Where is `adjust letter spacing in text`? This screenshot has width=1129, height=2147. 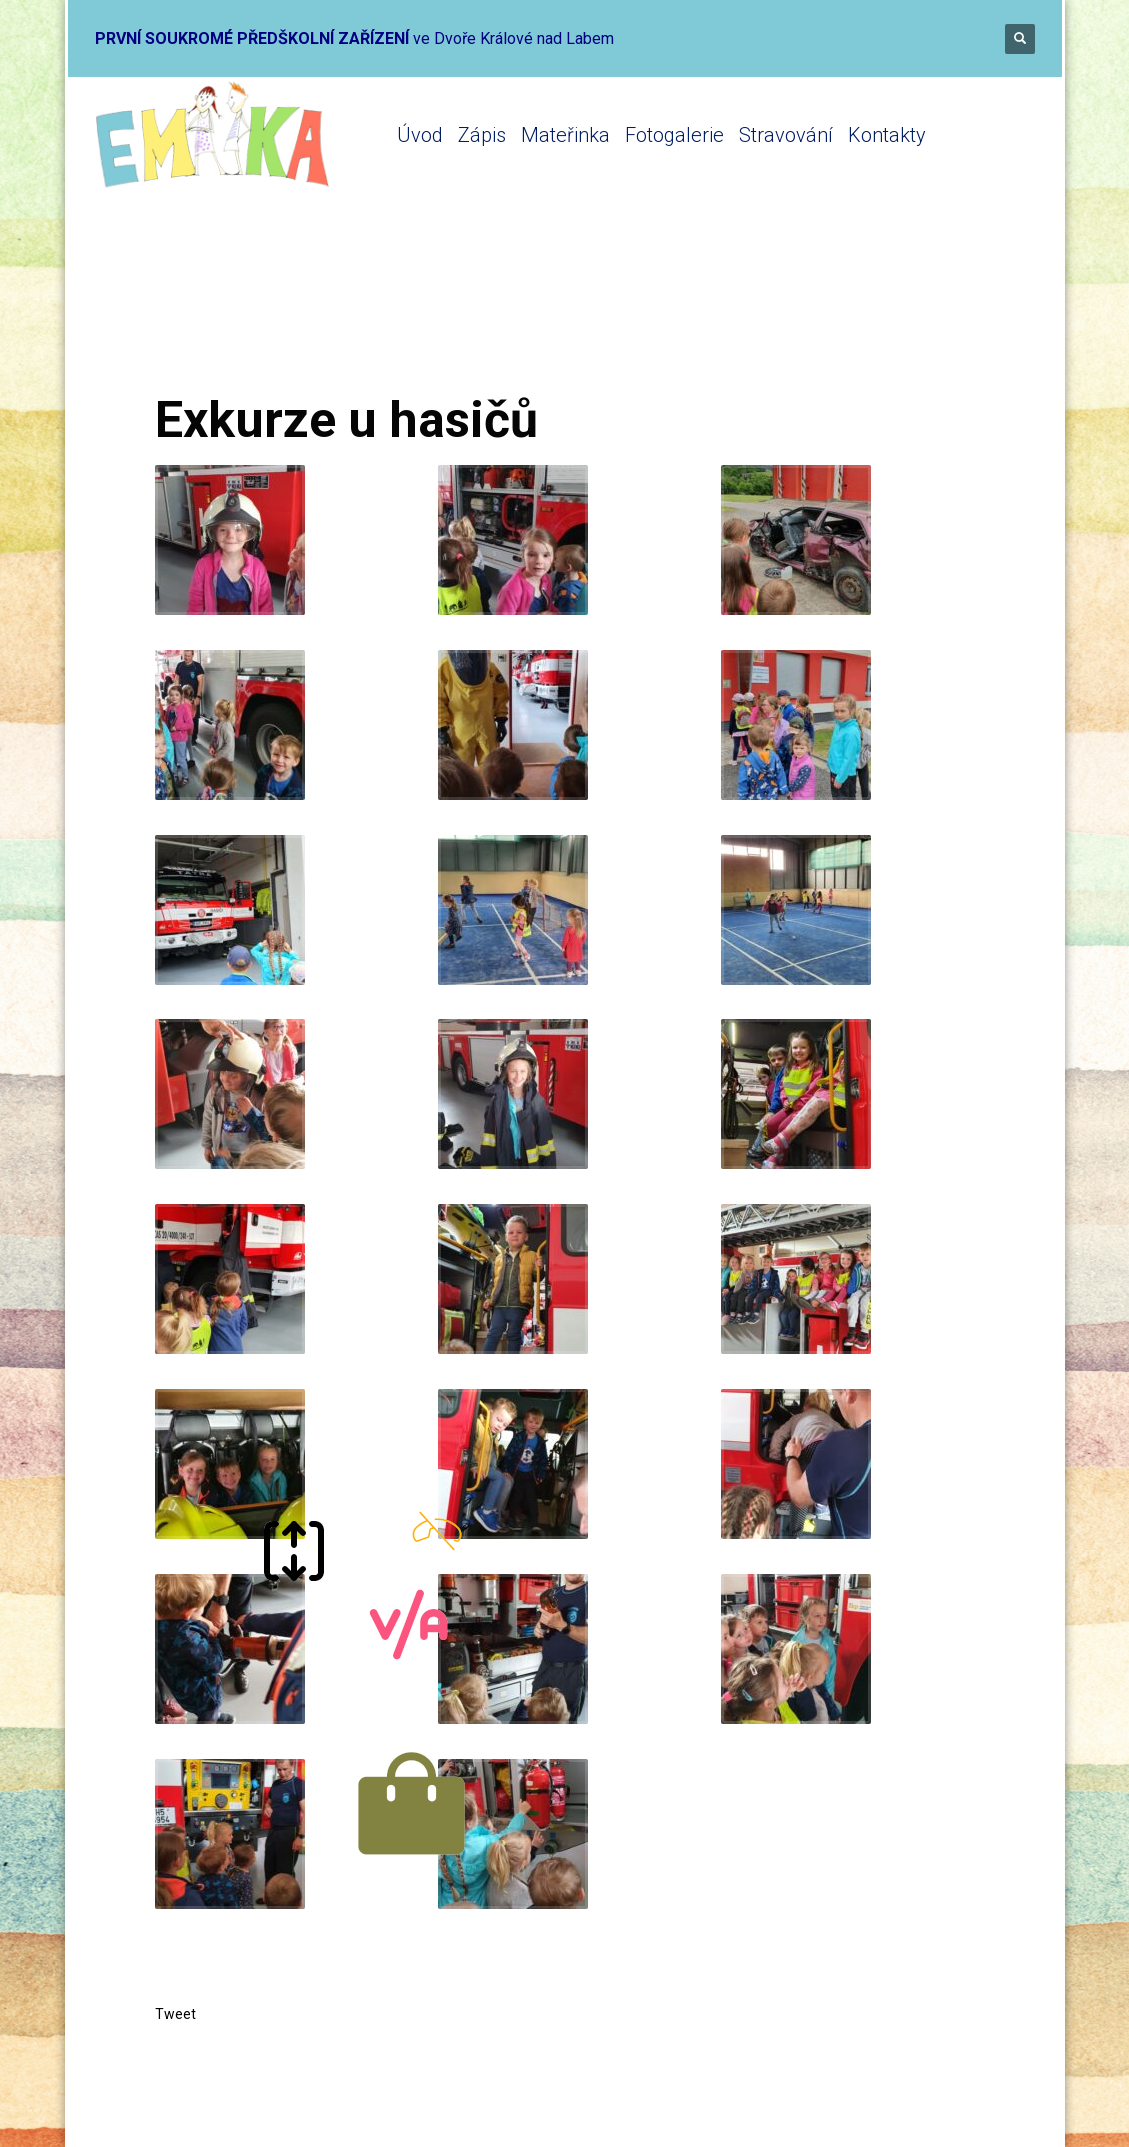 adjust letter spacing in text is located at coordinates (408, 1624).